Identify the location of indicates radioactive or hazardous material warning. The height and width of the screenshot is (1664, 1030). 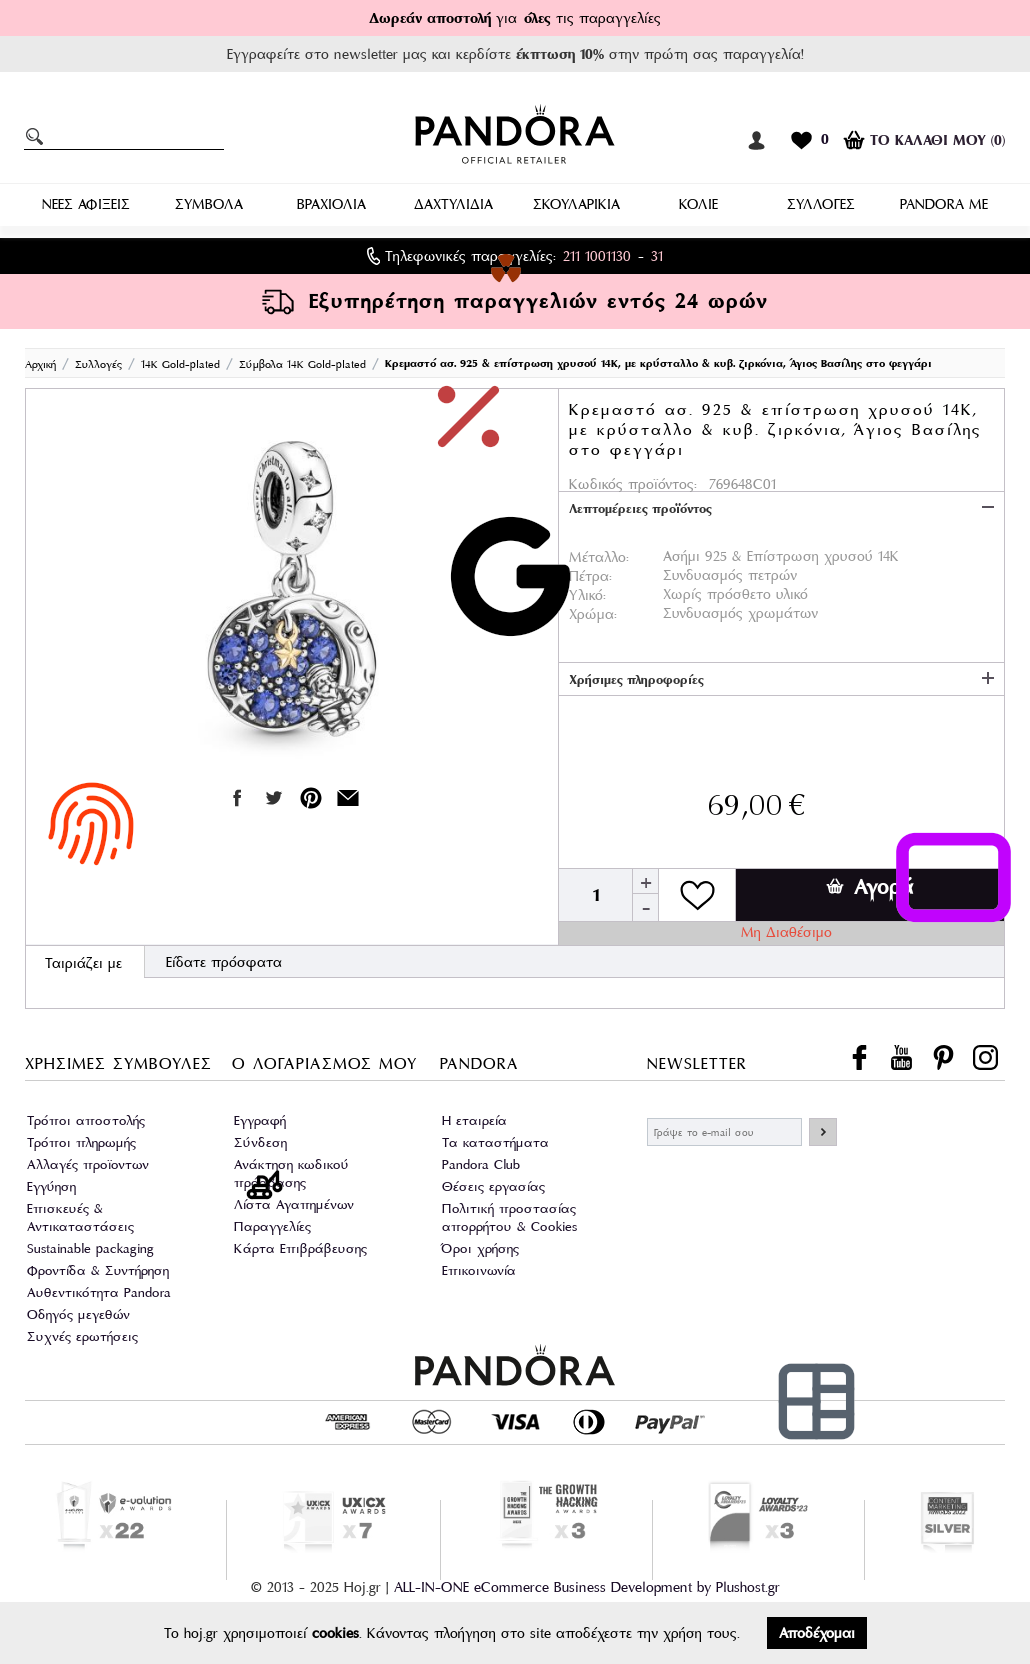
(506, 269).